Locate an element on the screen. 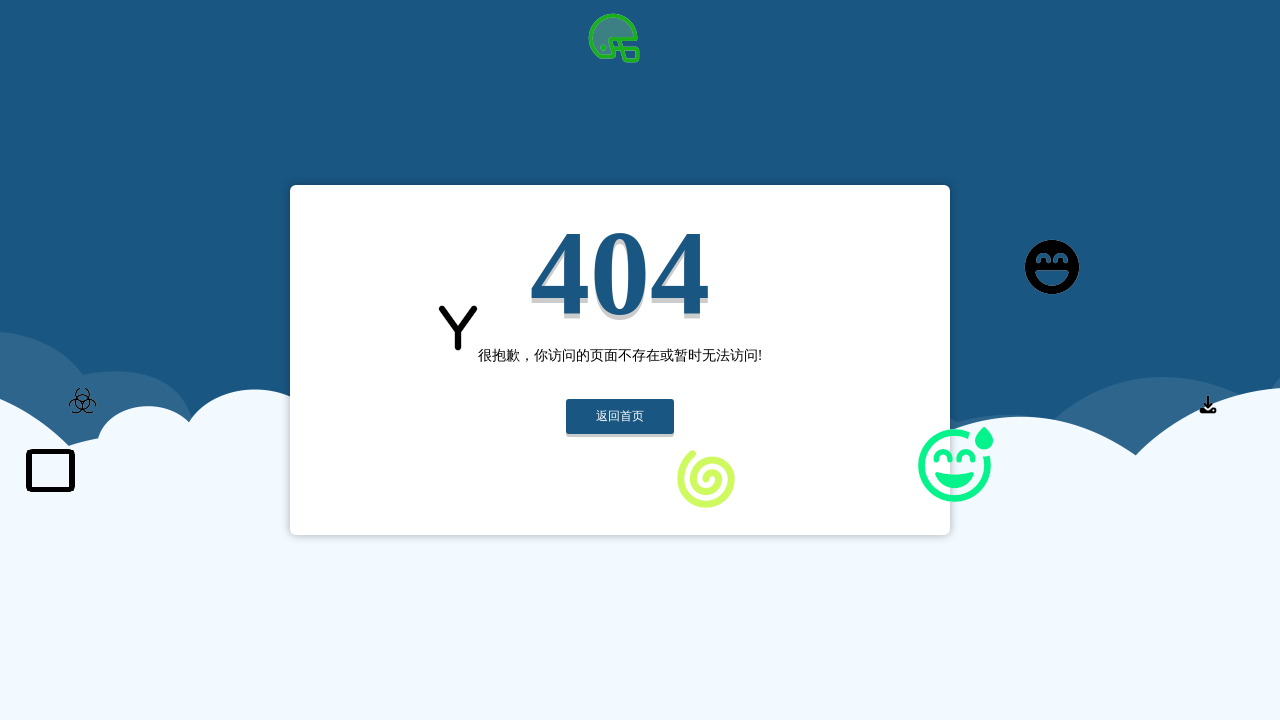 This screenshot has width=1280, height=720. add a reaction to a message is located at coordinates (1052, 267).